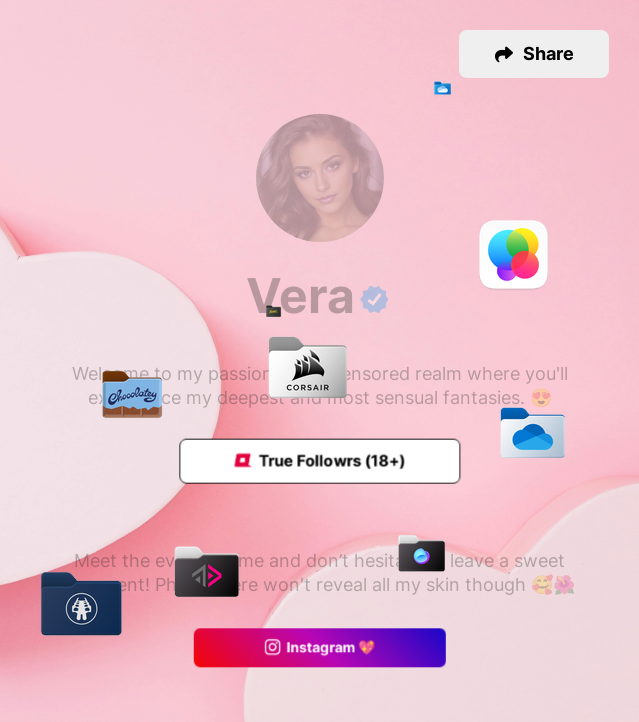 The height and width of the screenshot is (722, 639). What do you see at coordinates (421, 554) in the screenshot?
I see `open jetbrains fleet project folder` at bounding box center [421, 554].